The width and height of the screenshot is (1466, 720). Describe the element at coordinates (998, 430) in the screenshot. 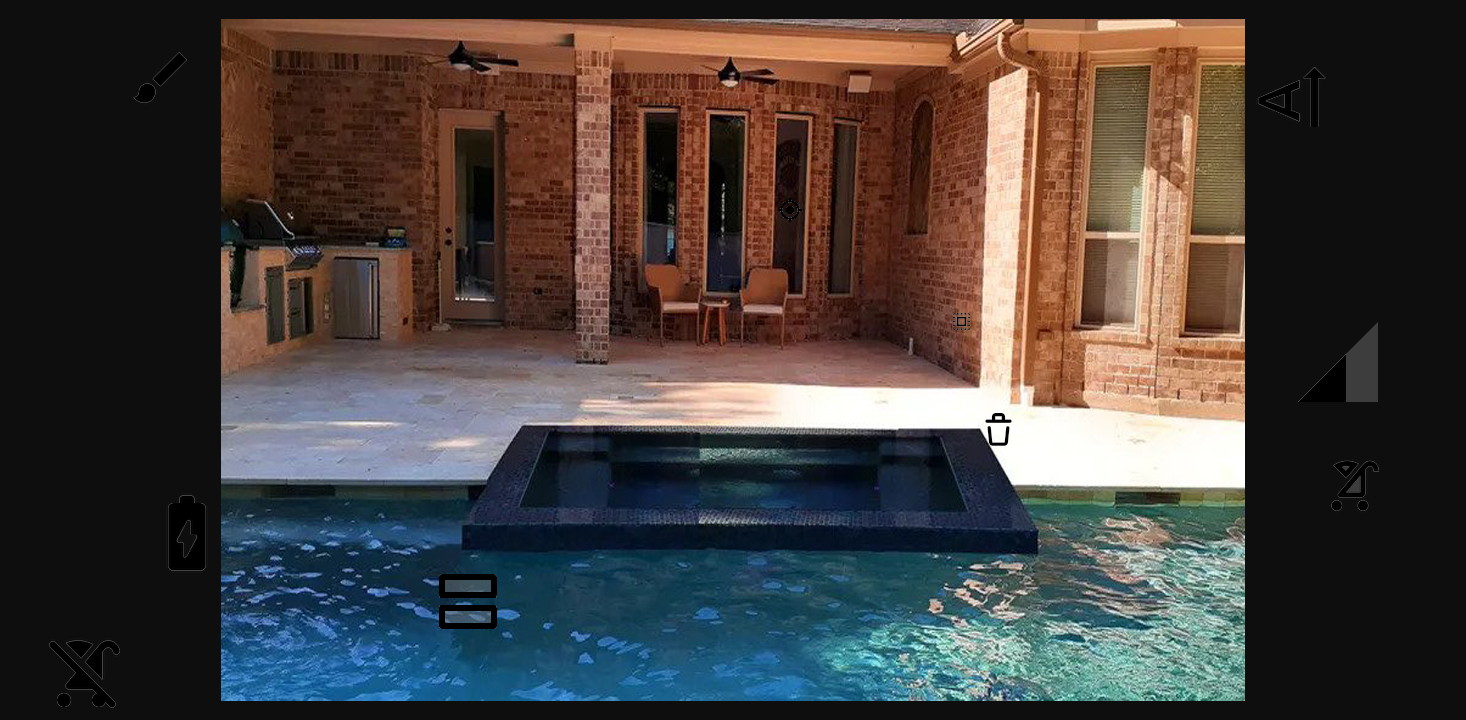

I see `delete this item` at that location.